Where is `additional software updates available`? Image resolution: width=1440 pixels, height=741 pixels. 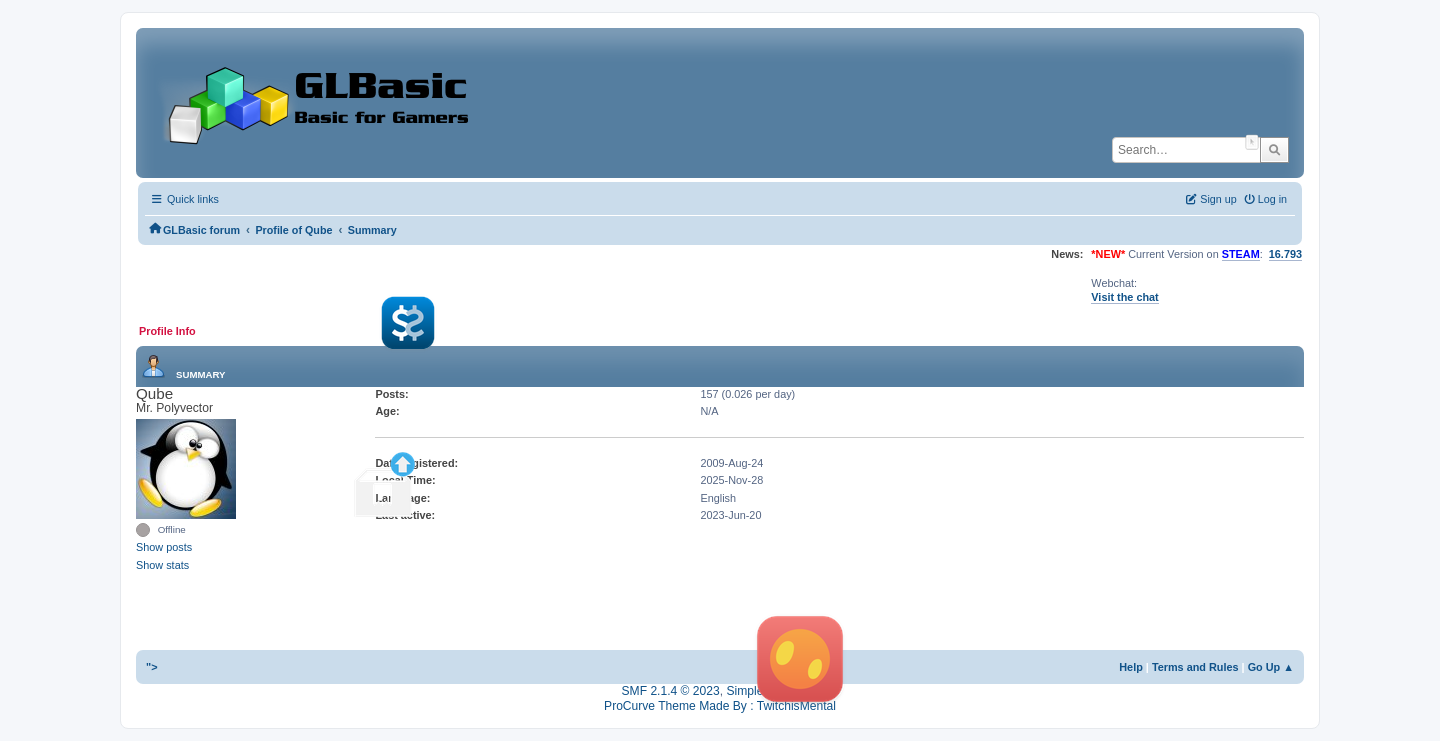 additional software updates available is located at coordinates (382, 484).